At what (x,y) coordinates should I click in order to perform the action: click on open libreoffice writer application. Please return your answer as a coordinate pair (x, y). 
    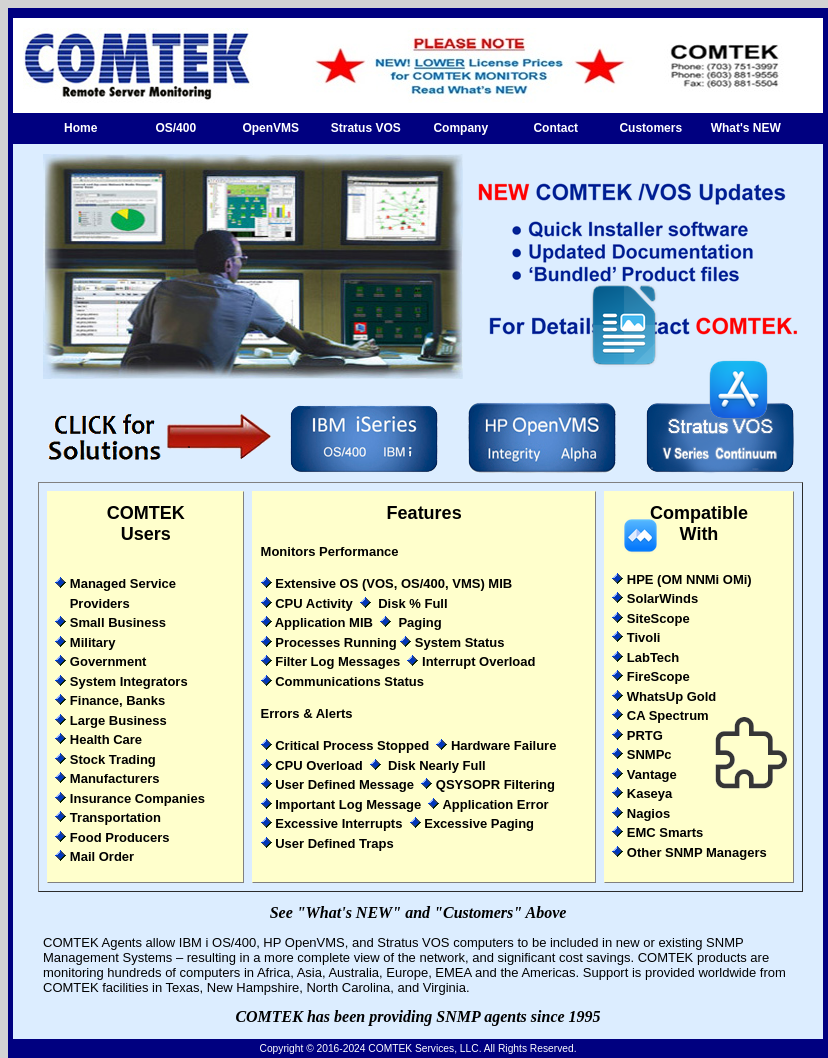
    Looking at the image, I should click on (624, 325).